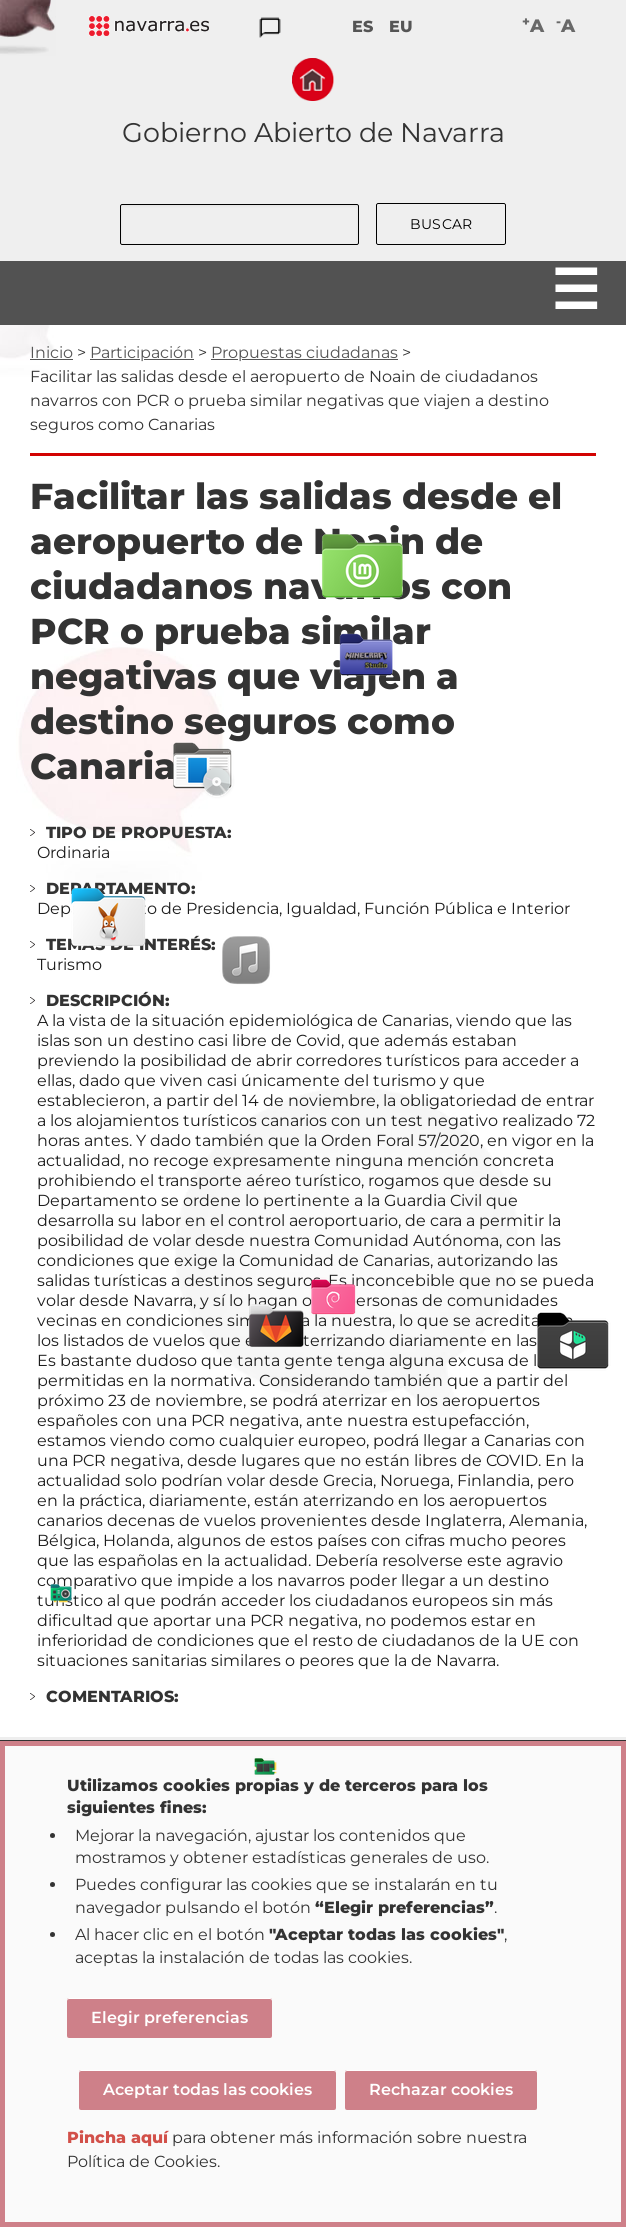  What do you see at coordinates (366, 656) in the screenshot?
I see `open minecraft studio project folder` at bounding box center [366, 656].